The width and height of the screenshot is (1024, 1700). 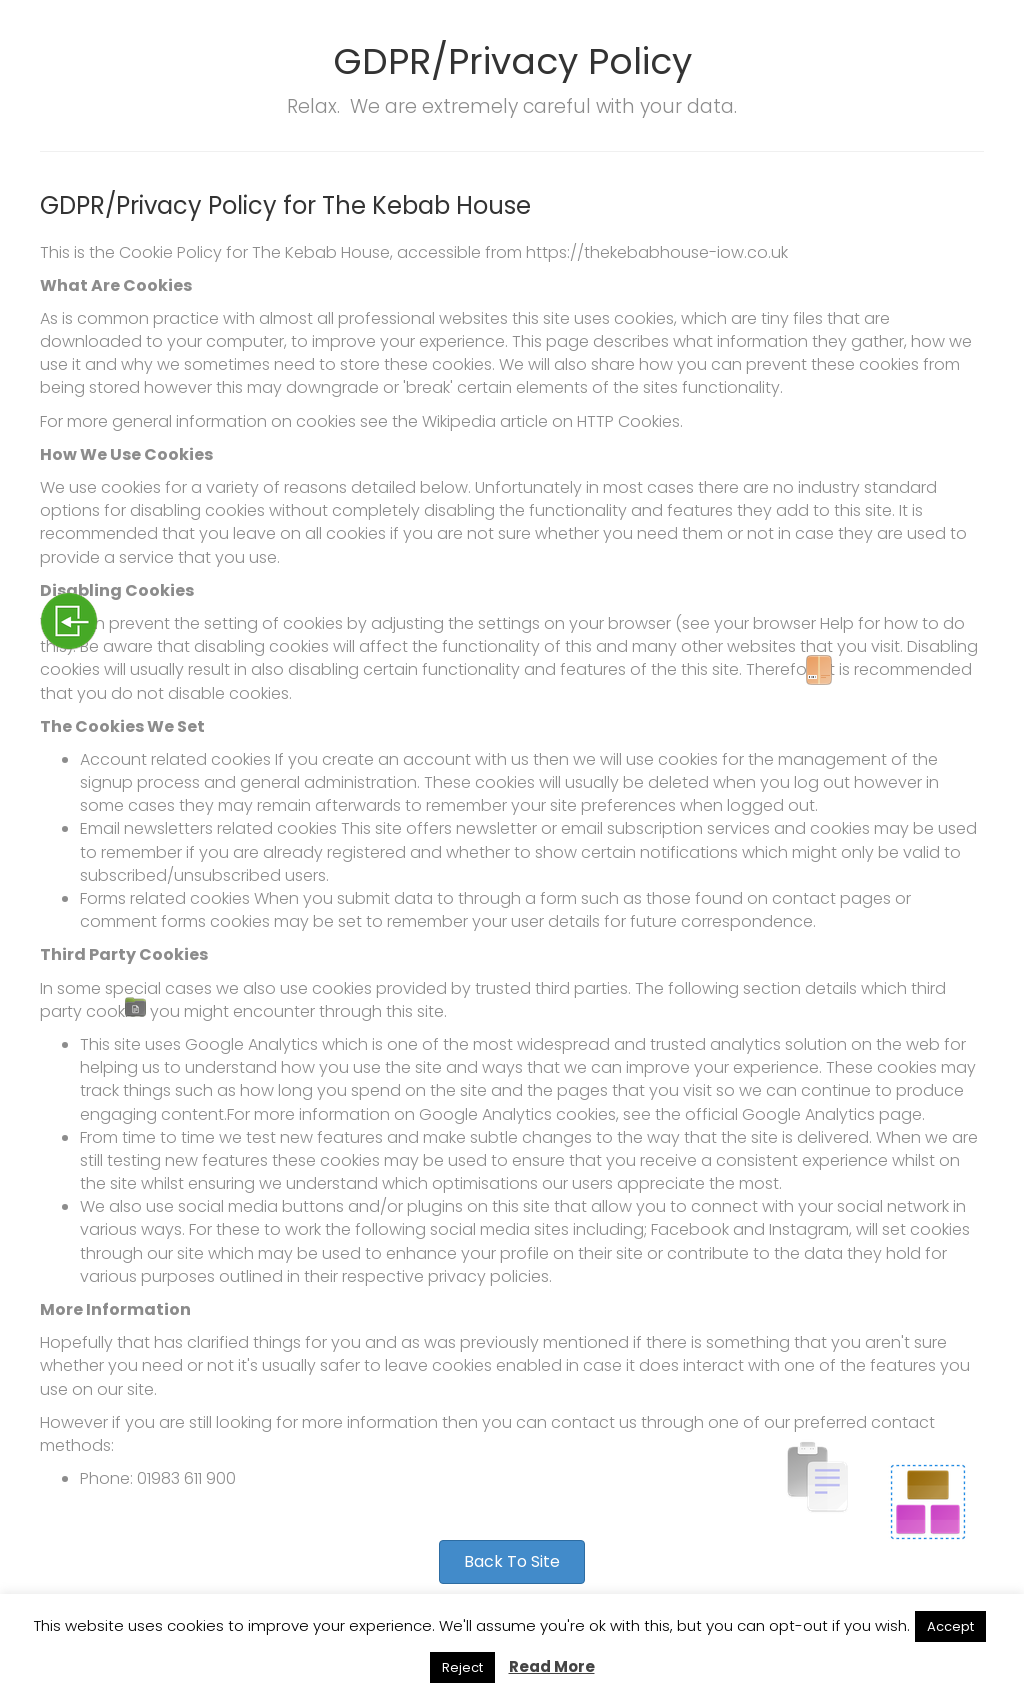 I want to click on paste content from clipboard, so click(x=817, y=1476).